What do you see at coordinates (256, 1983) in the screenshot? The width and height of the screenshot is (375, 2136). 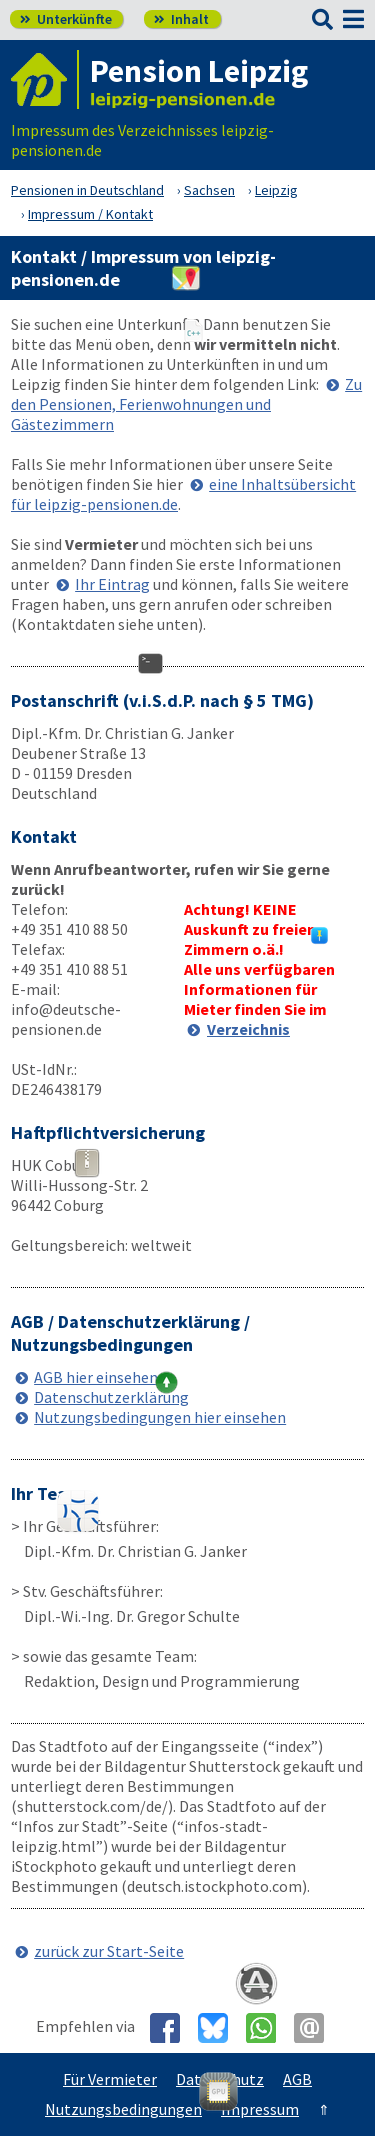 I see `open the software updater application` at bounding box center [256, 1983].